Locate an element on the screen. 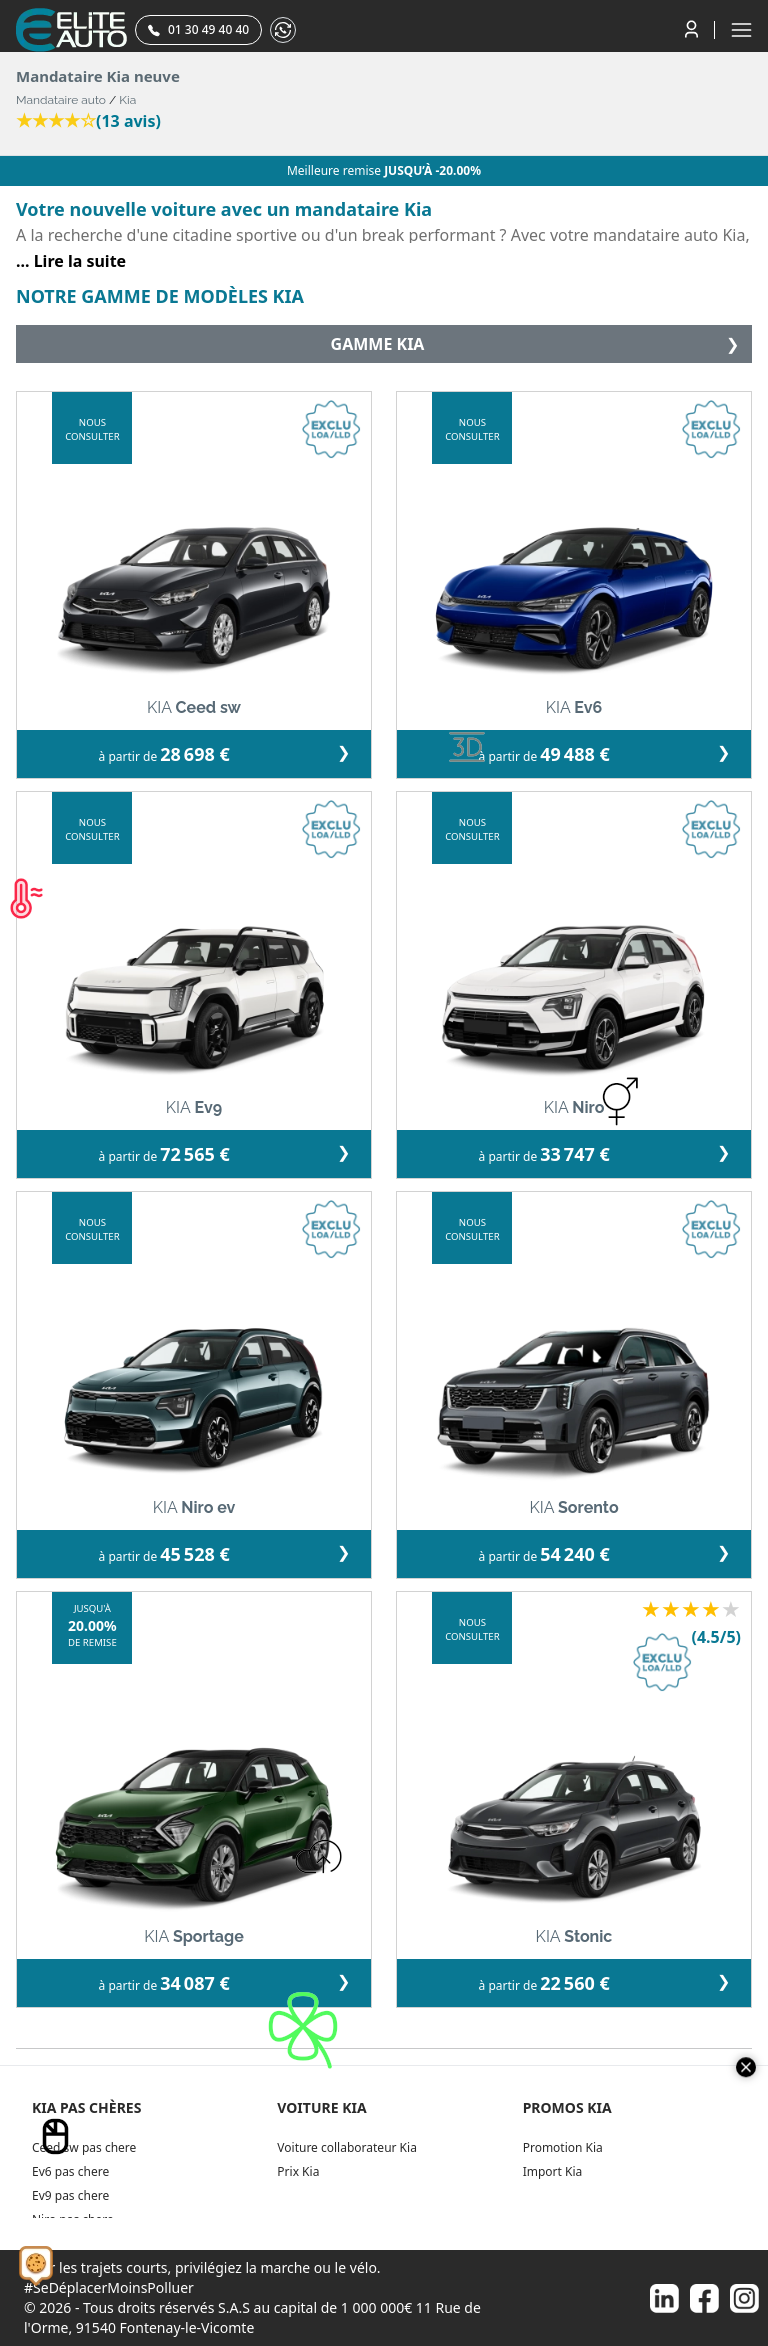 Image resolution: width=768 pixels, height=2346 pixels. switch to 3D view mode is located at coordinates (467, 747).